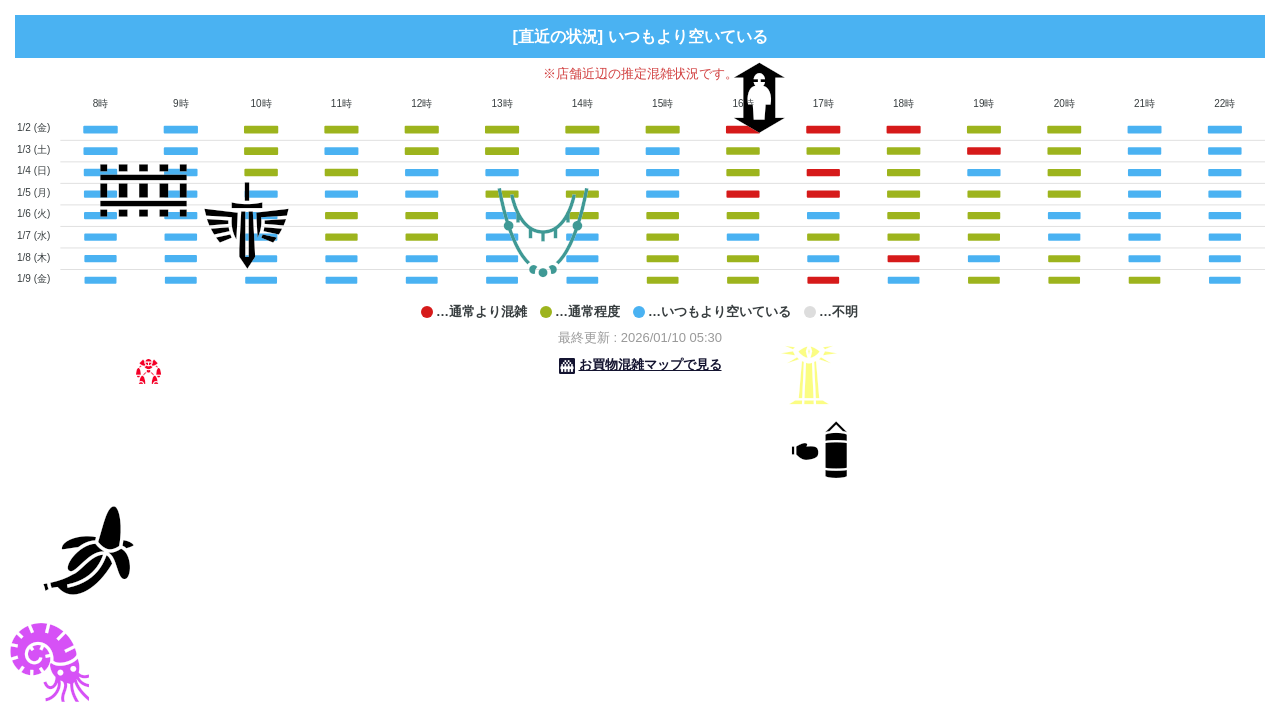 The width and height of the screenshot is (1280, 720). What do you see at coordinates (809, 375) in the screenshot?
I see `indicates an enemy stronghold or boss location` at bounding box center [809, 375].